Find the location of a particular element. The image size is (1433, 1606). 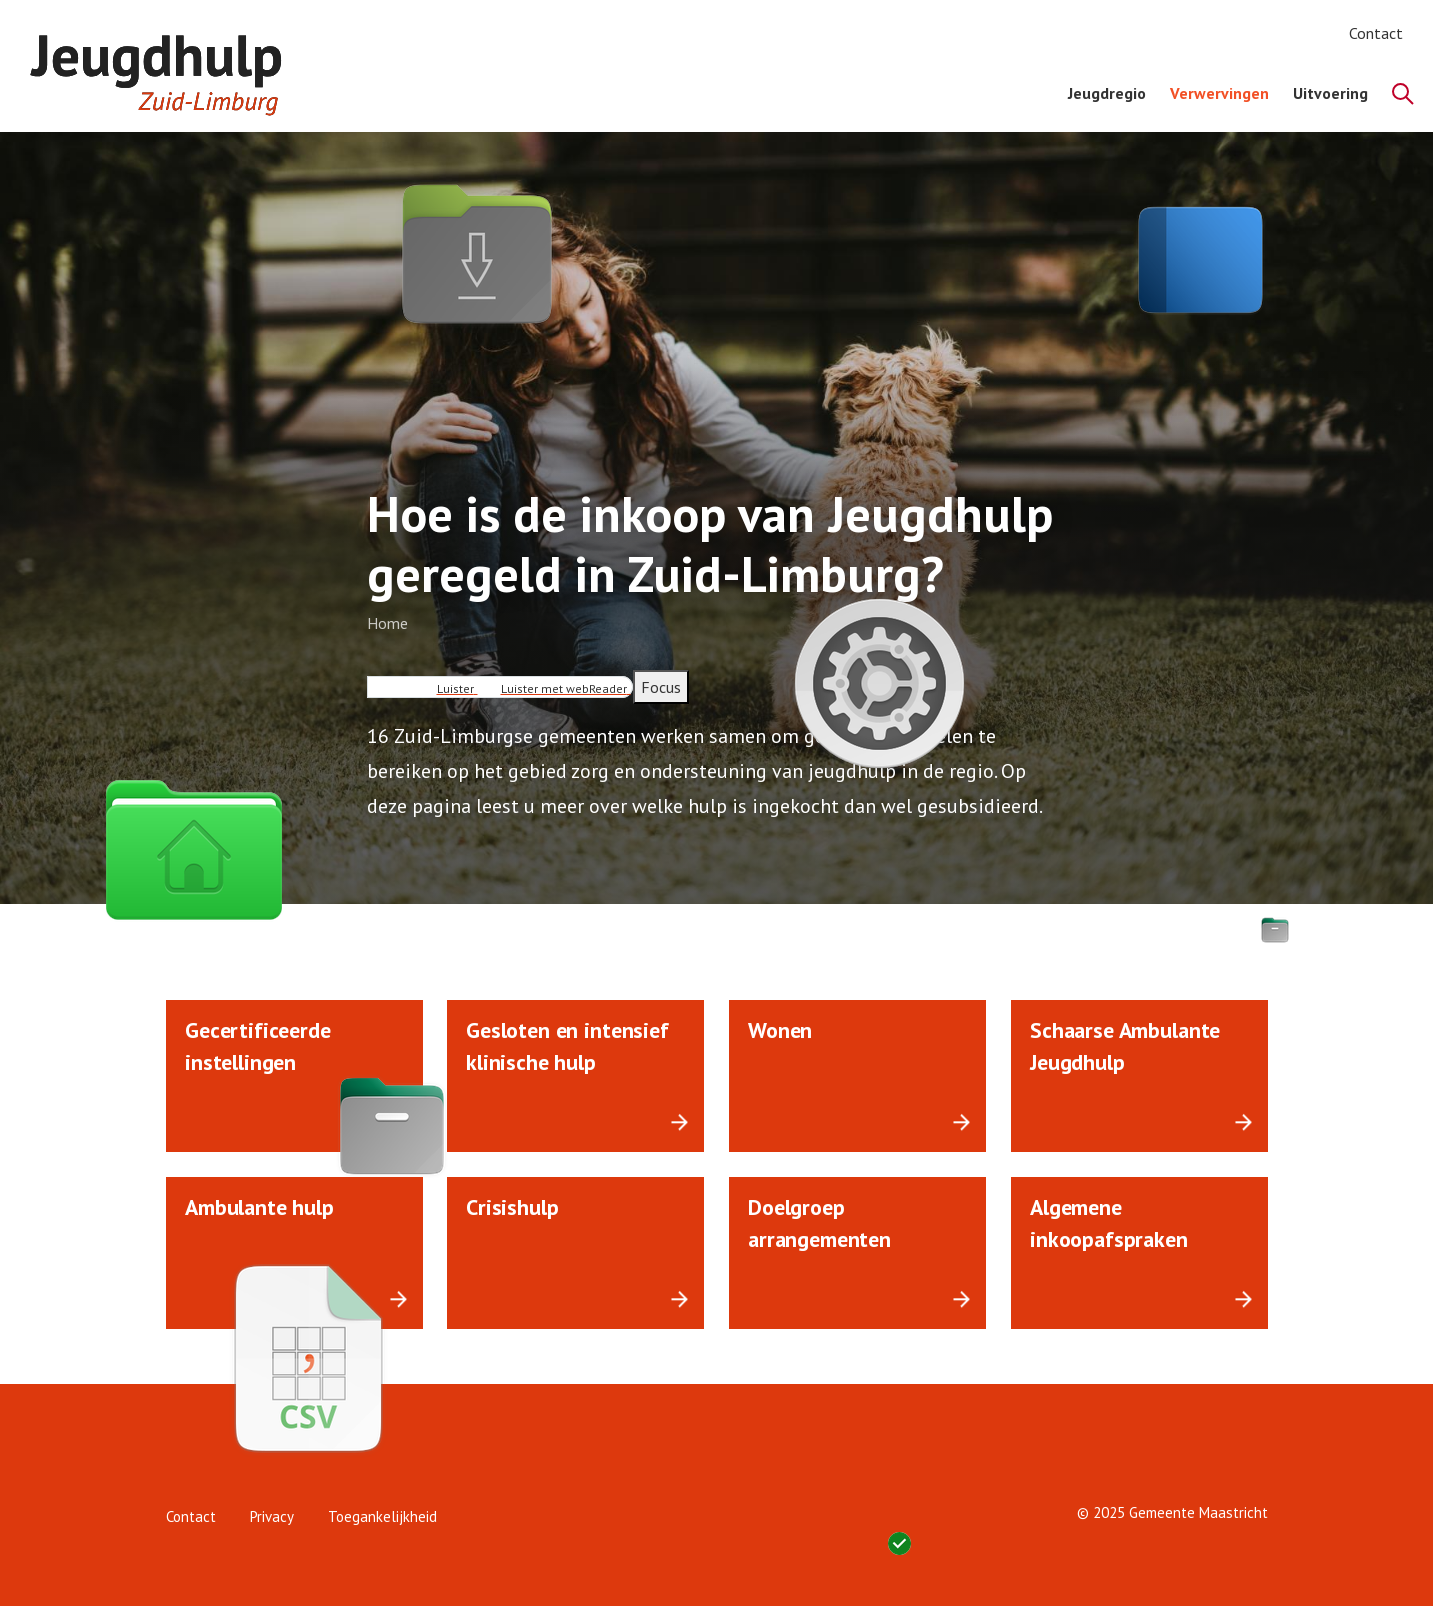

open your downloads folder is located at coordinates (477, 254).